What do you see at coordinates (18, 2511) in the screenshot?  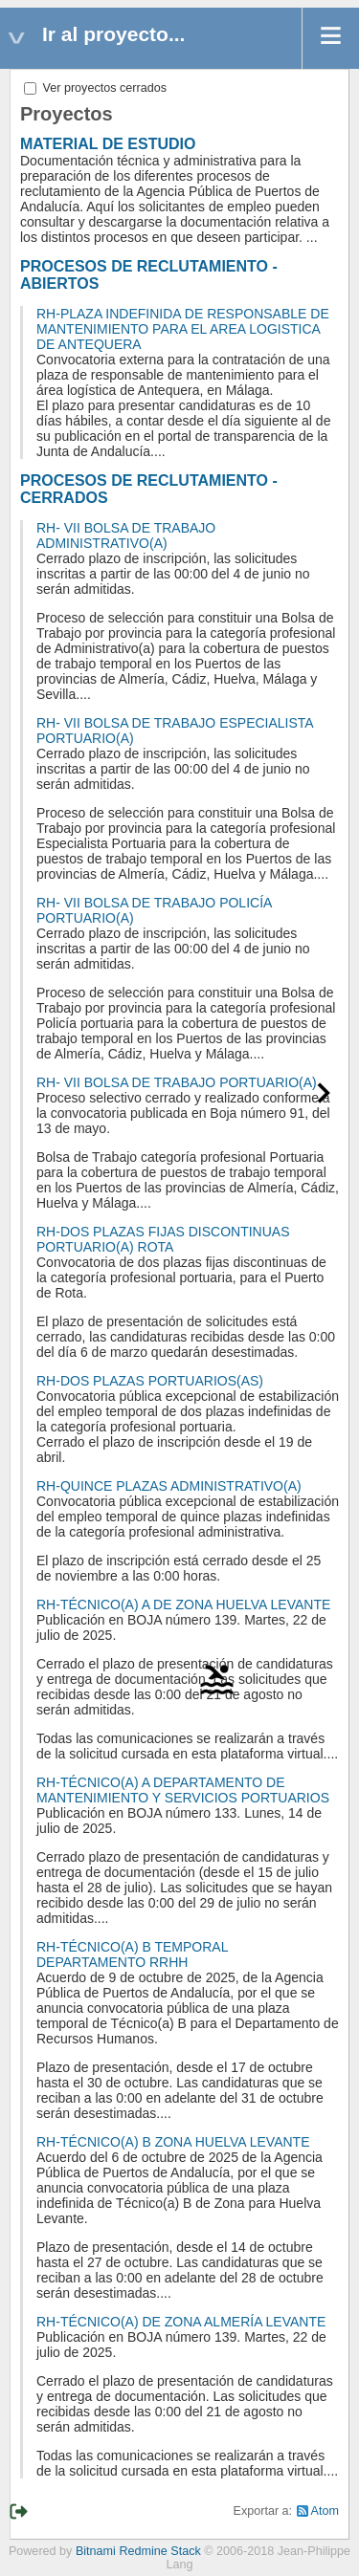 I see `log out of your account` at bounding box center [18, 2511].